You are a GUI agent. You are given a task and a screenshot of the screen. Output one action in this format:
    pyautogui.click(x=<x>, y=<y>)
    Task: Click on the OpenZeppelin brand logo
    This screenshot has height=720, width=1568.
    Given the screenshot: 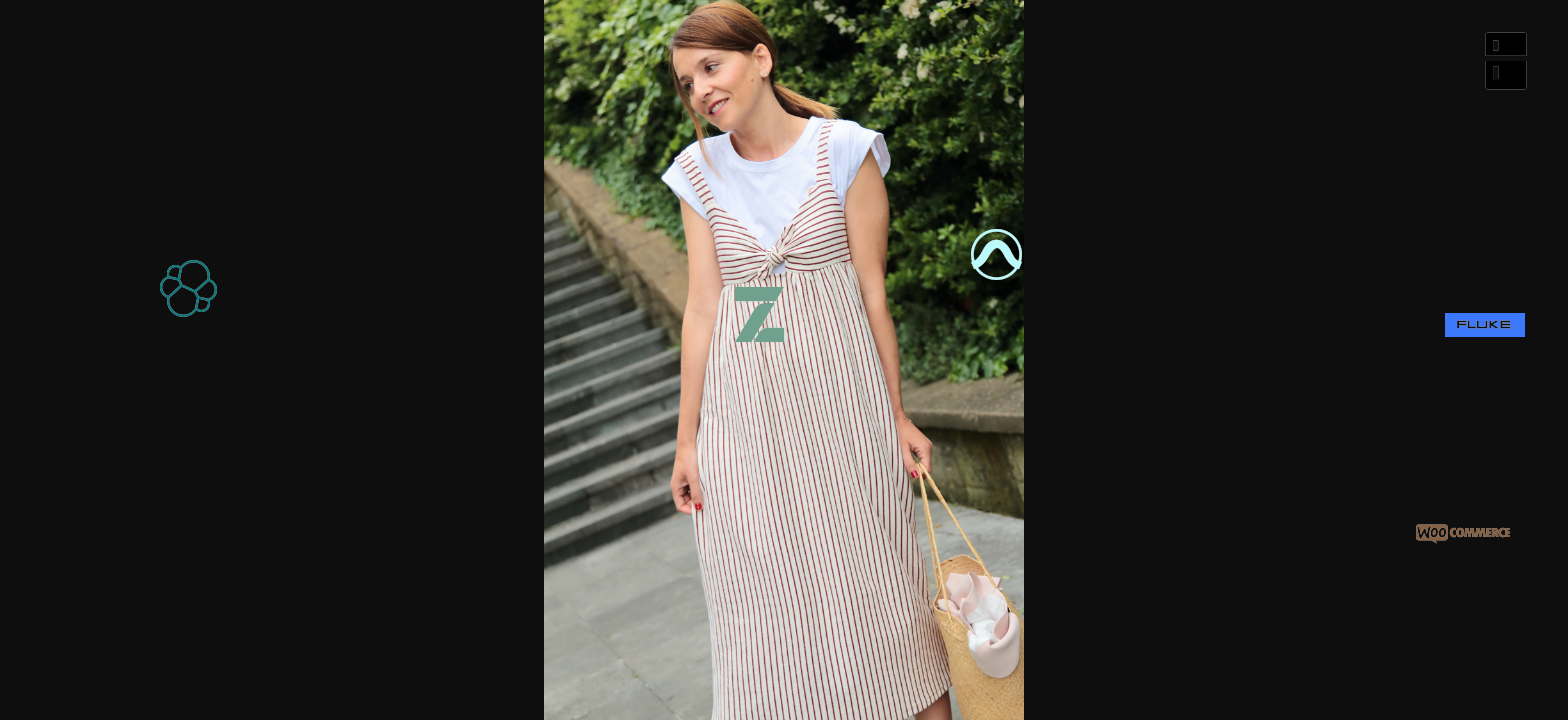 What is the action you would take?
    pyautogui.click(x=759, y=314)
    